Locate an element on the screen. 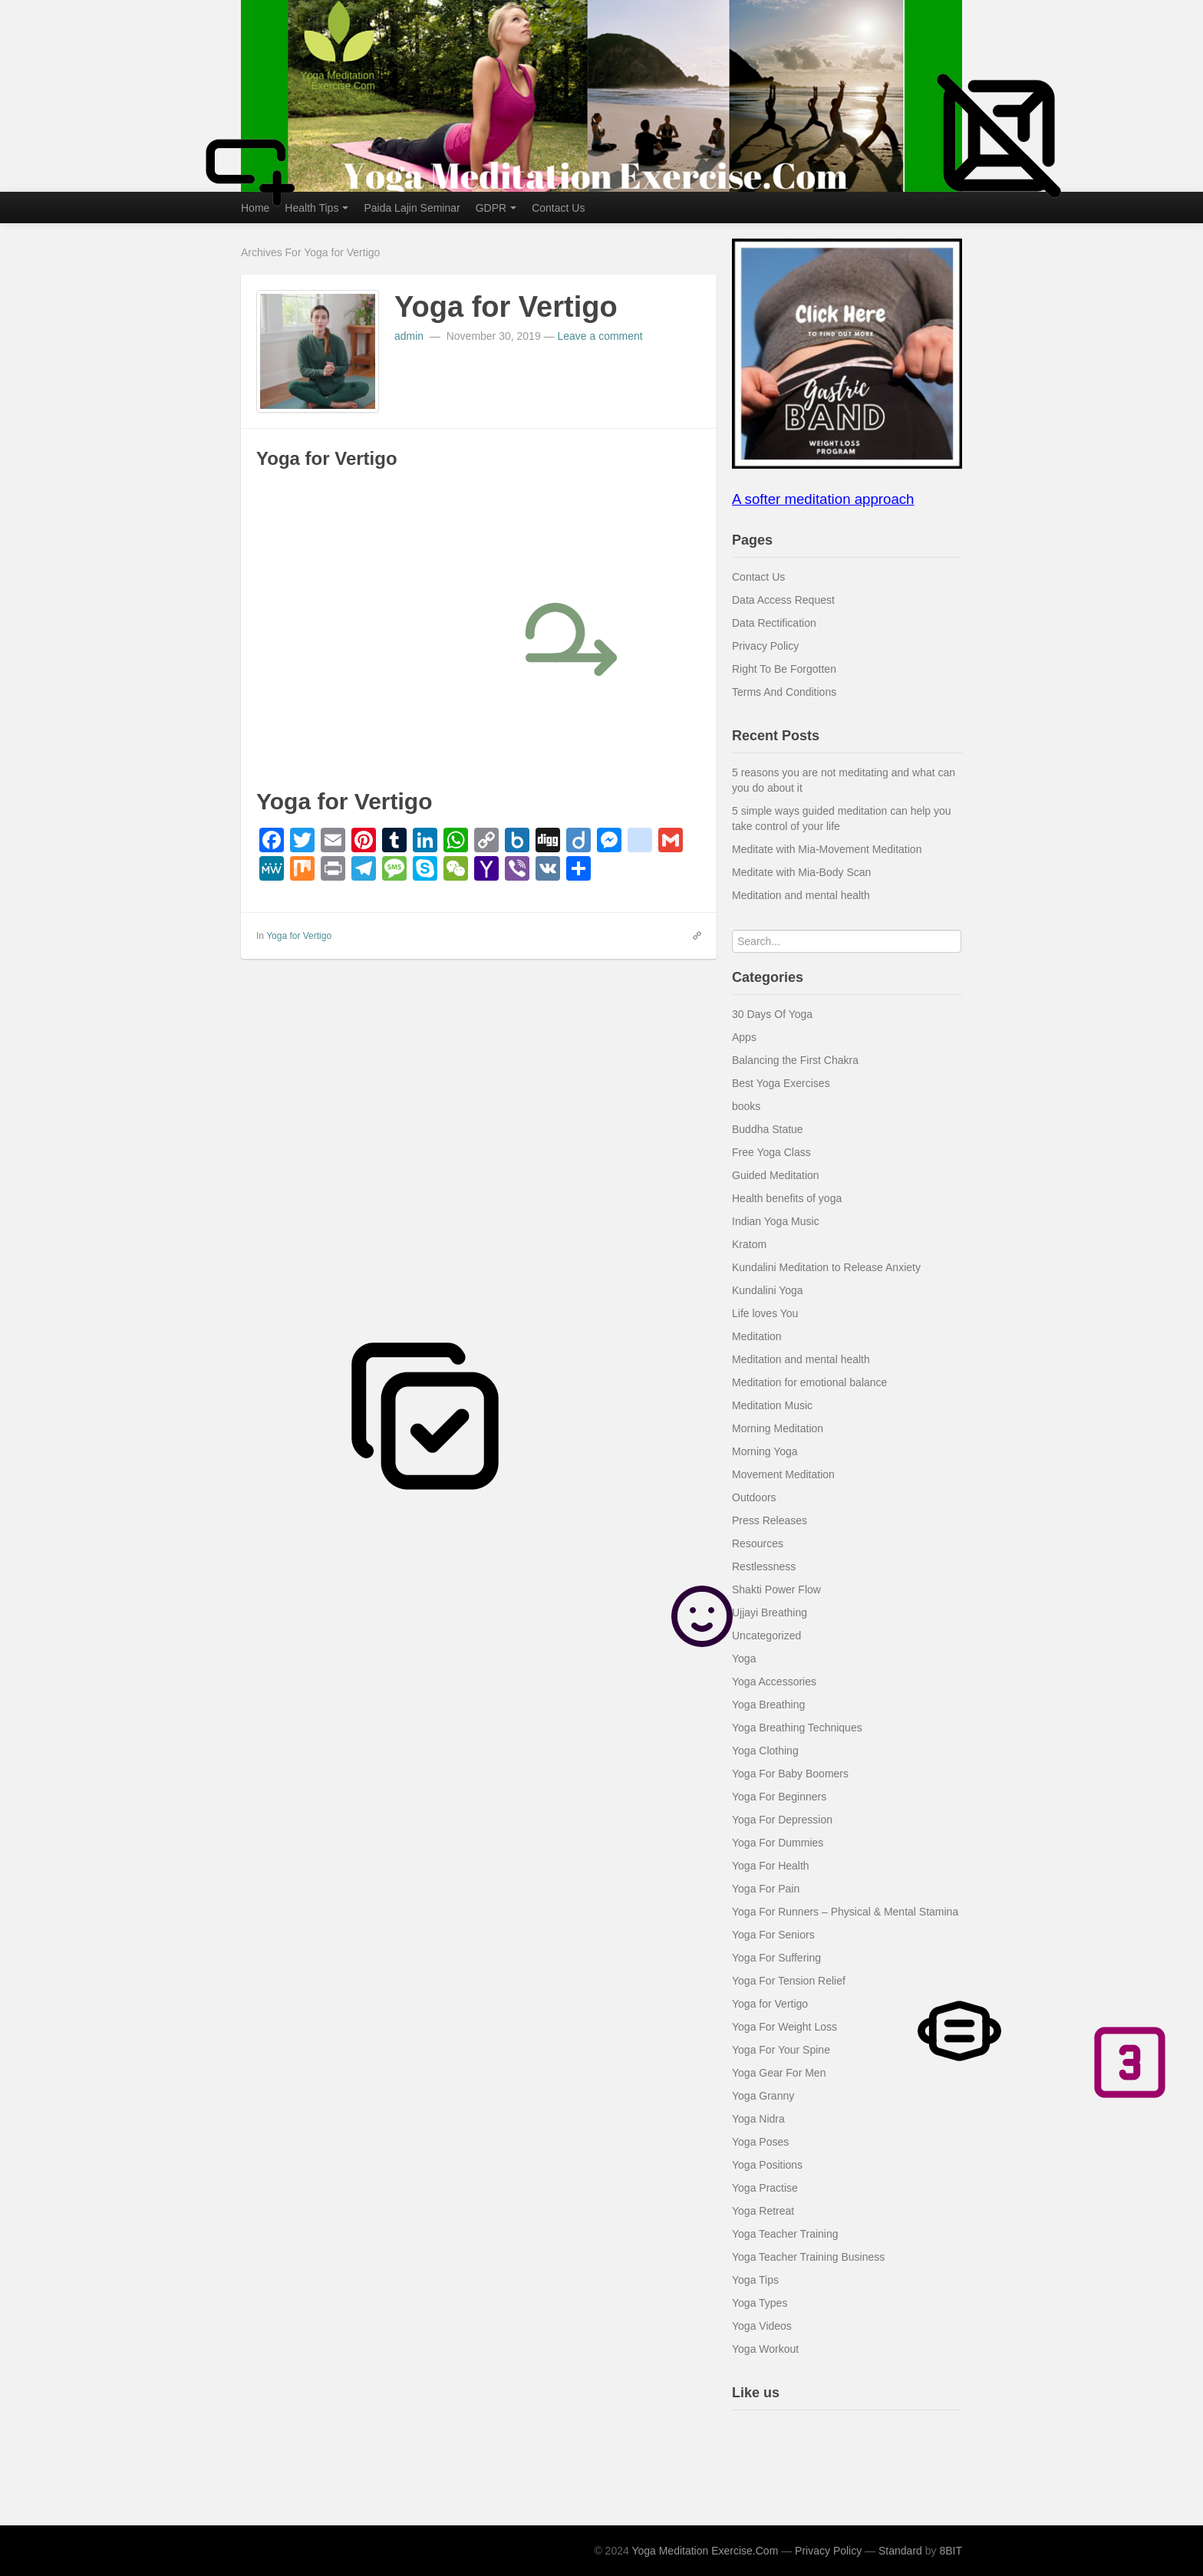  content copied successfully to clipboard is located at coordinates (425, 1416).